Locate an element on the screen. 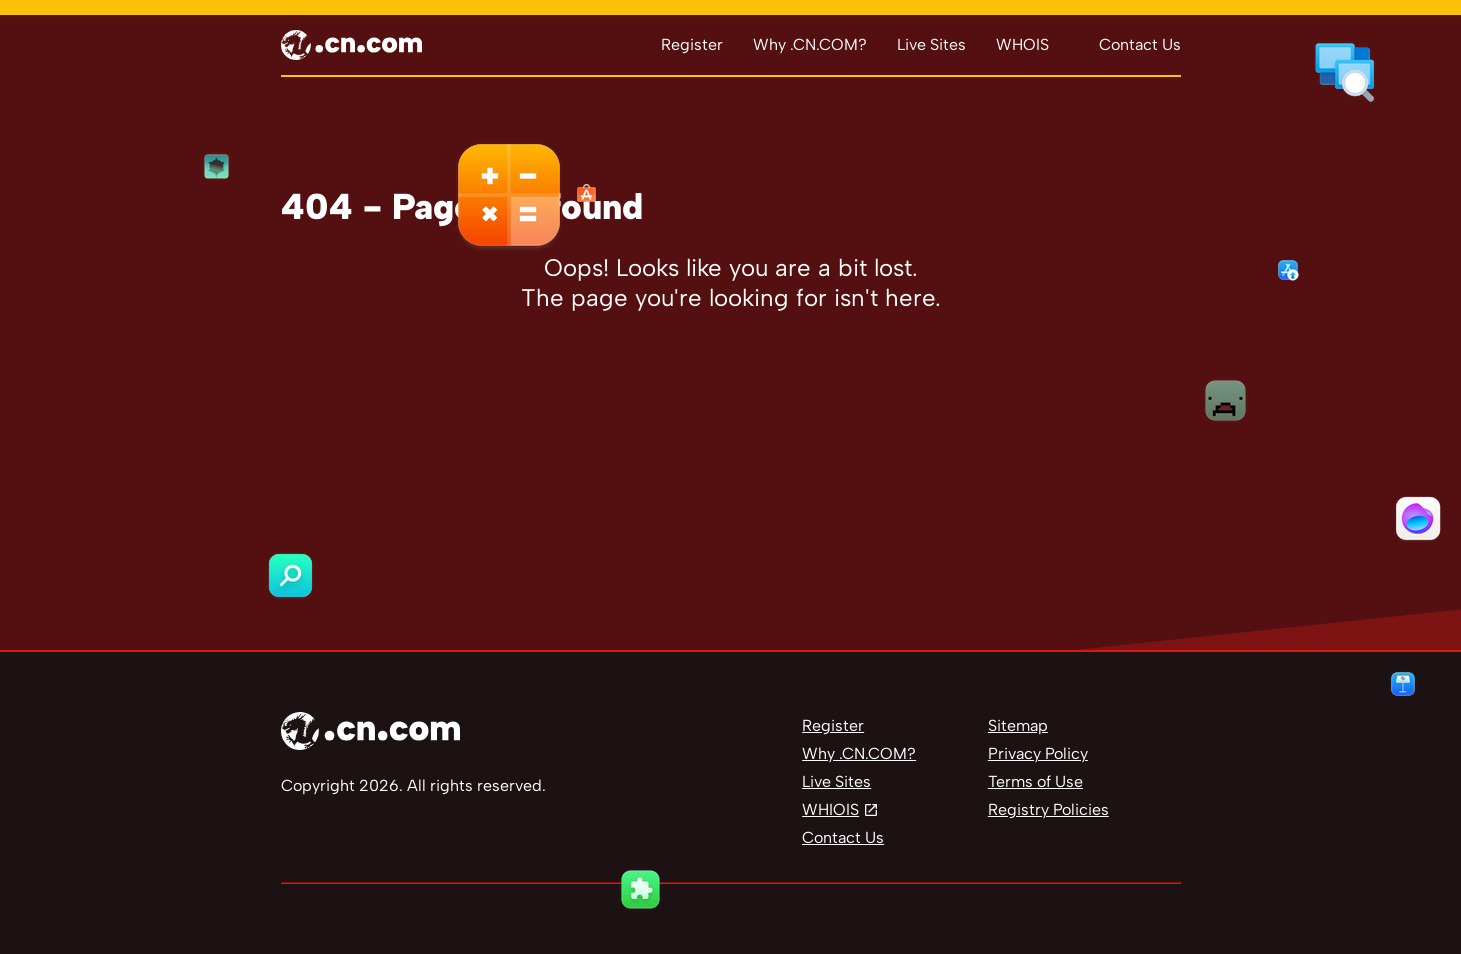  open system log viewer is located at coordinates (290, 575).